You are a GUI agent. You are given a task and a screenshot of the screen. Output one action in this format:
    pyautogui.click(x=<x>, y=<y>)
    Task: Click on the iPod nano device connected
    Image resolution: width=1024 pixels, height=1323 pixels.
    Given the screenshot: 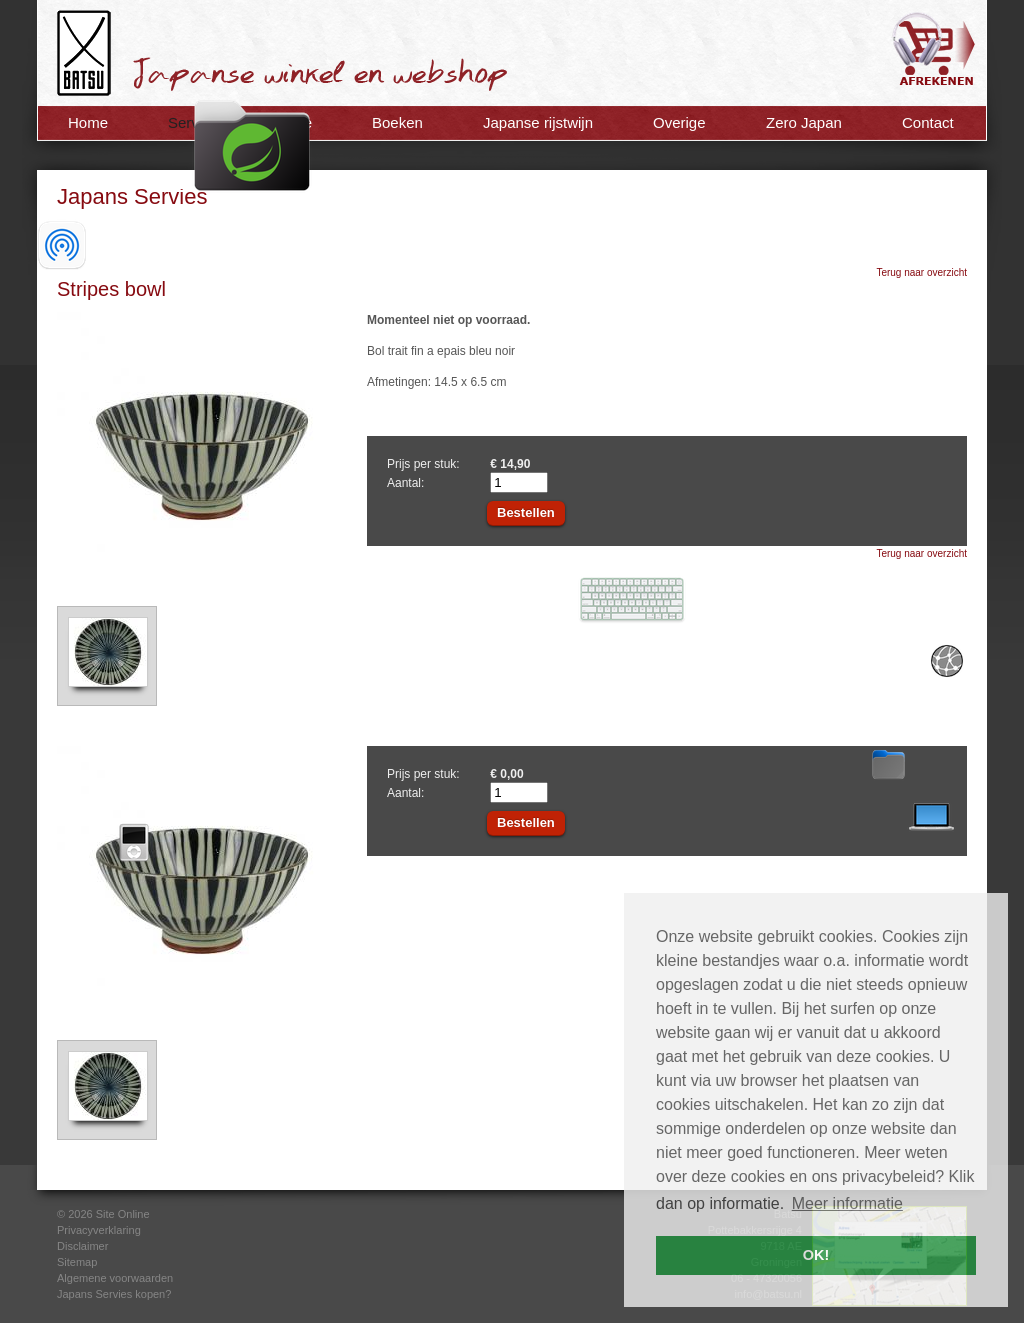 What is the action you would take?
    pyautogui.click(x=134, y=834)
    